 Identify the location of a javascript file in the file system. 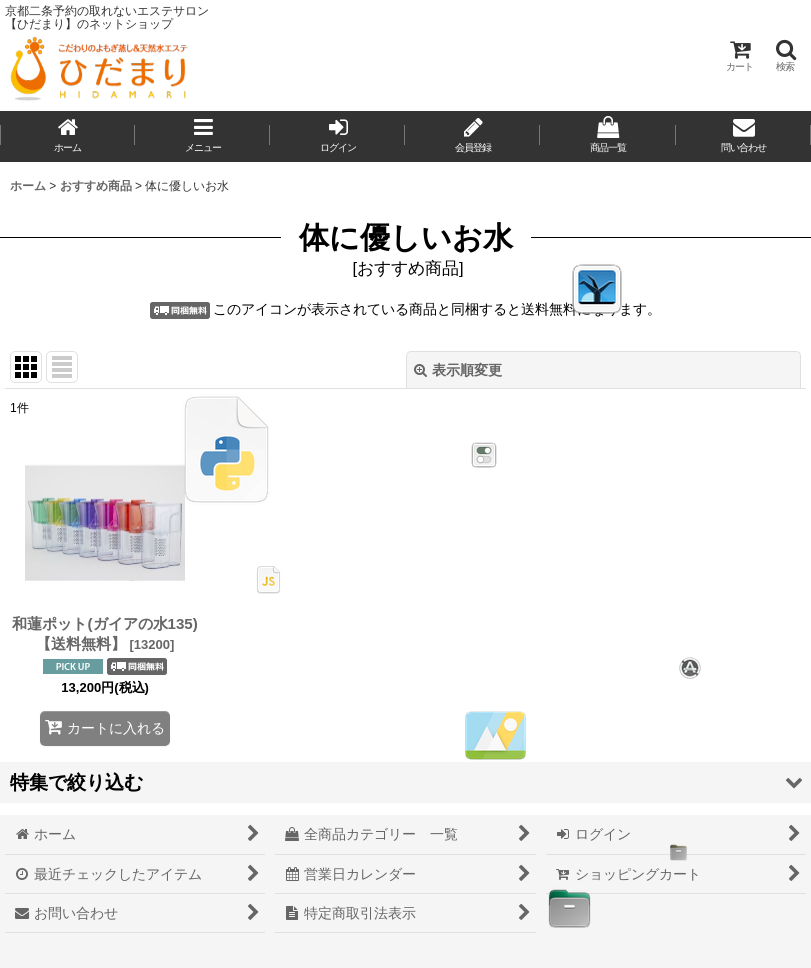
(268, 579).